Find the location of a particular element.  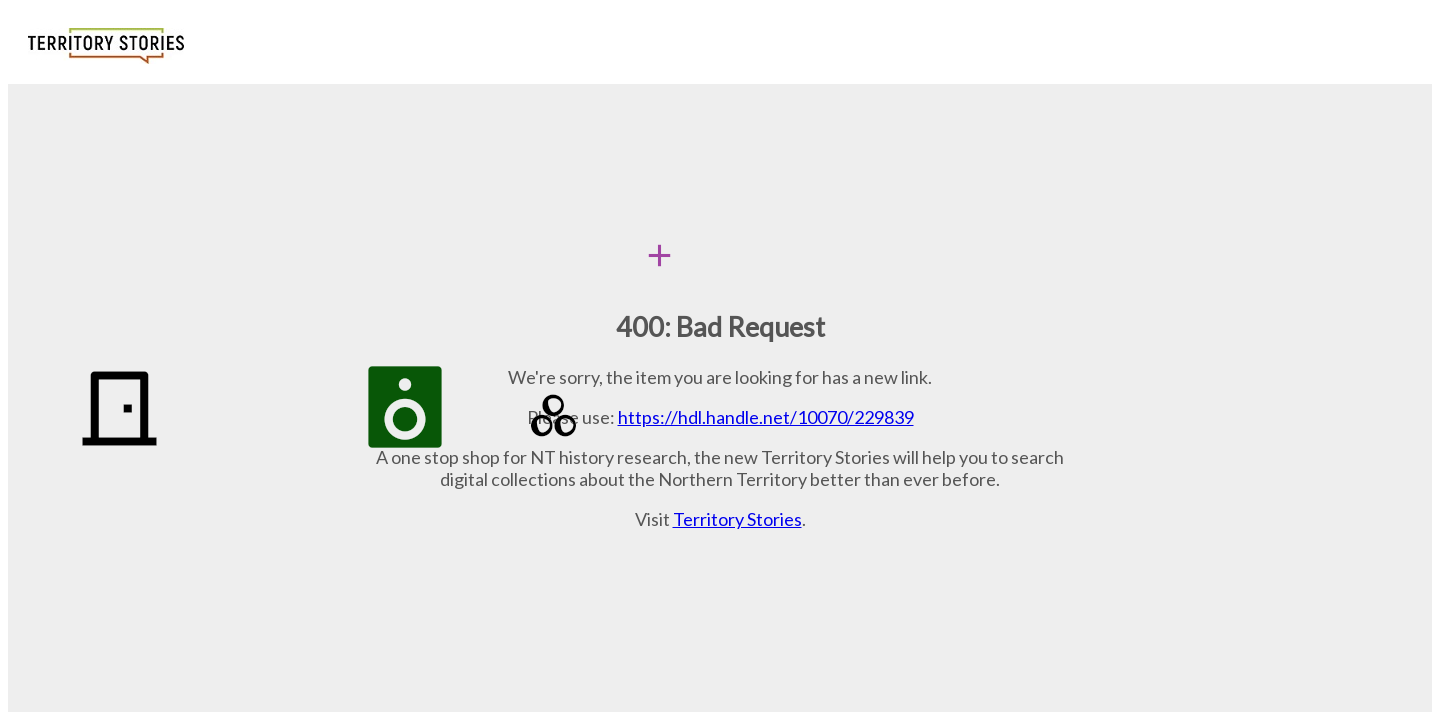

getx state management framework logo is located at coordinates (553, 415).